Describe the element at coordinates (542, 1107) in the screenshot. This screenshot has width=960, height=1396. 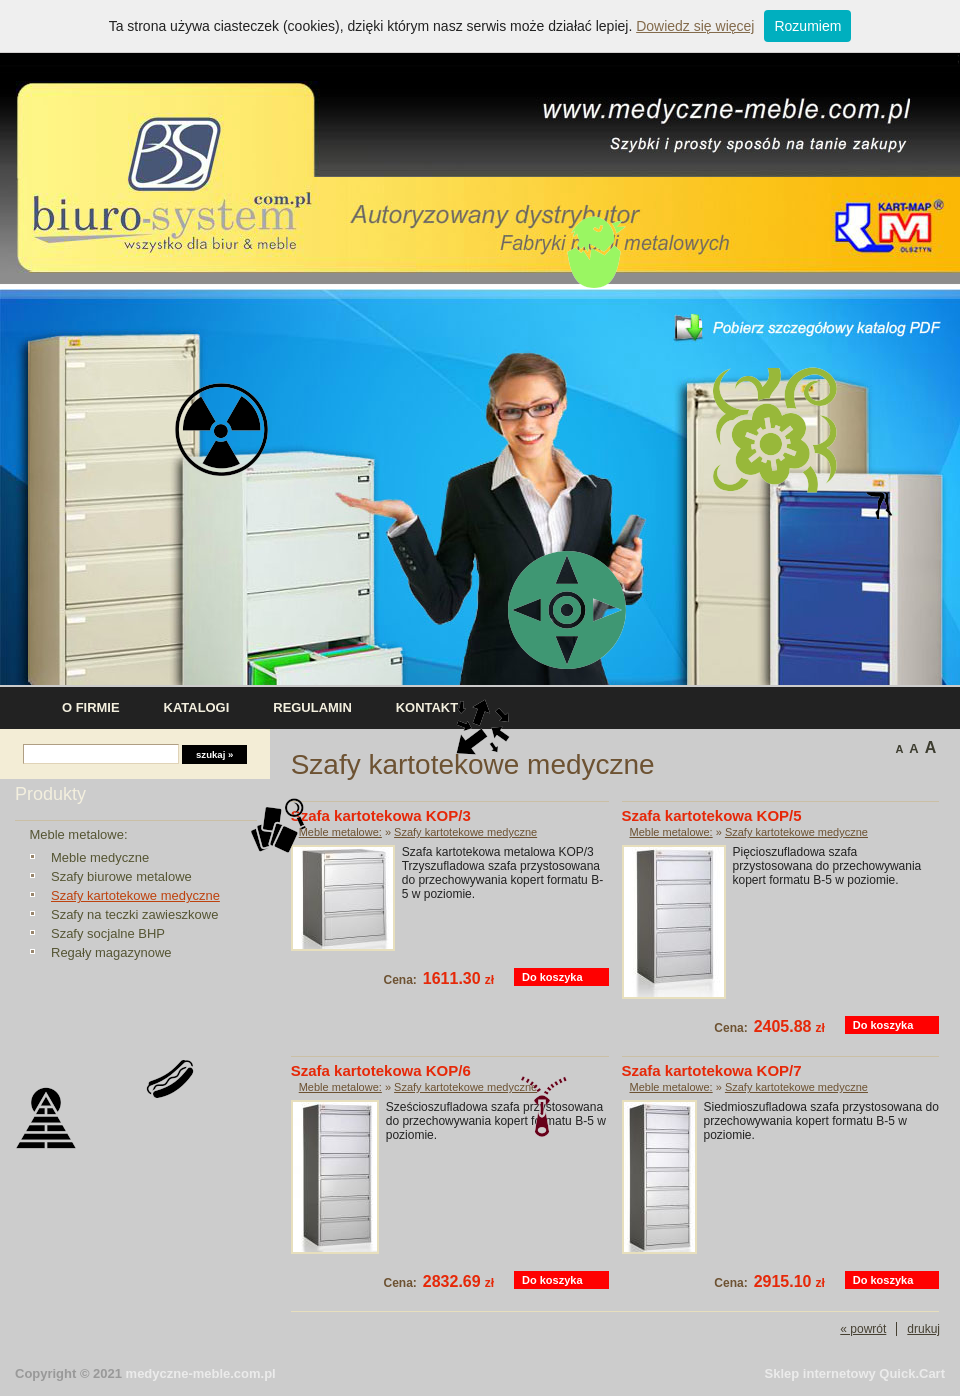
I see `compress or zip files together` at that location.